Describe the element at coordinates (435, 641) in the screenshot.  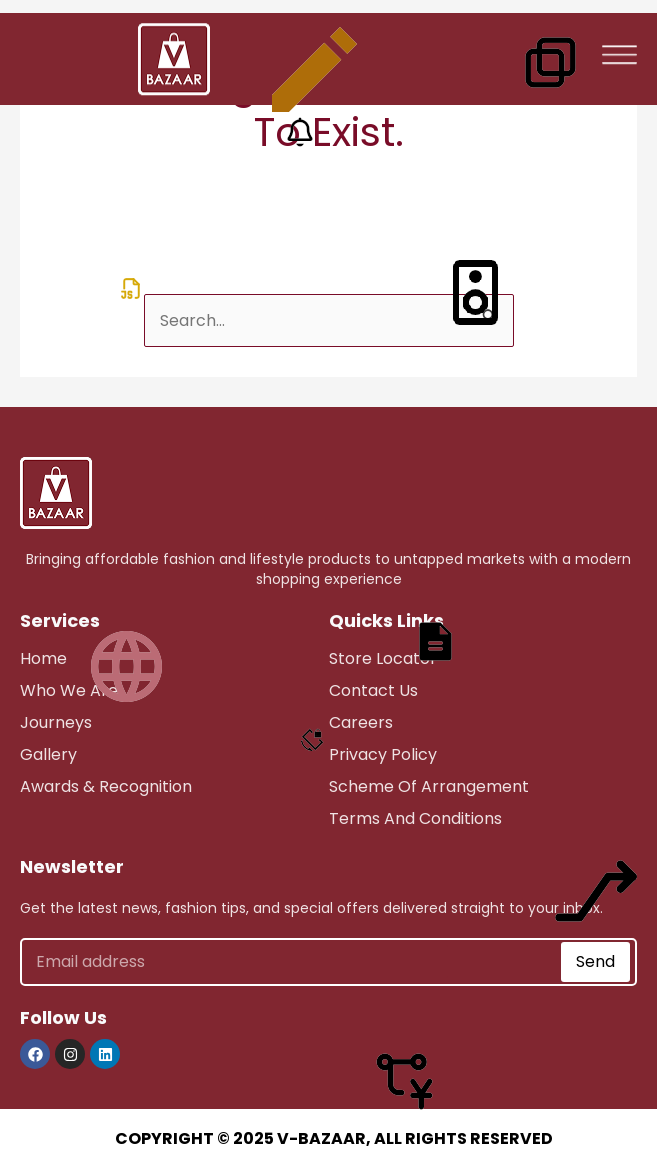
I see `view document contents` at that location.